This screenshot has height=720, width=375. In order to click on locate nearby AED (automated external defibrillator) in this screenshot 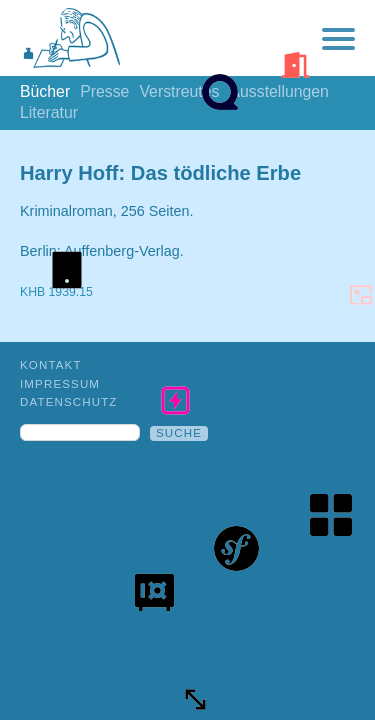, I will do `click(175, 400)`.